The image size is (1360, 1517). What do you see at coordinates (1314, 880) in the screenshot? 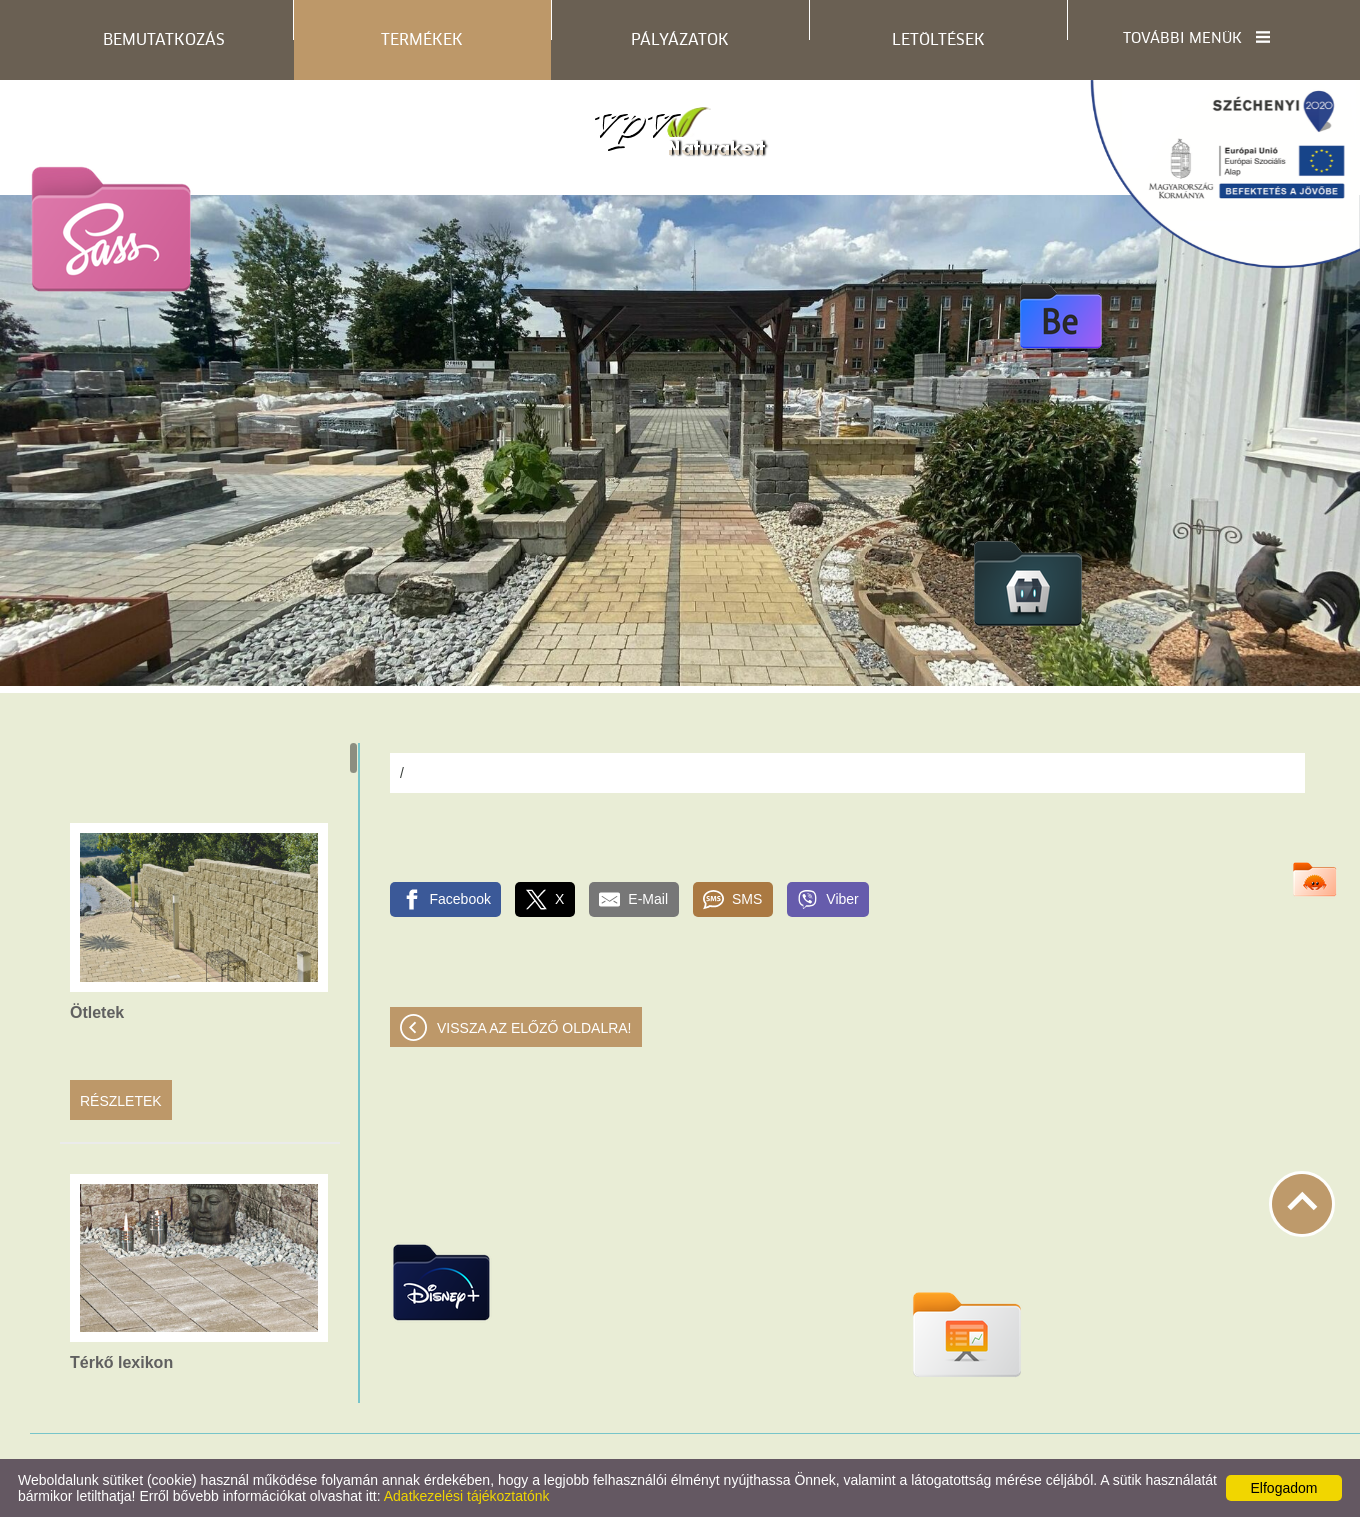
I see `open rust programming projects folder` at bounding box center [1314, 880].